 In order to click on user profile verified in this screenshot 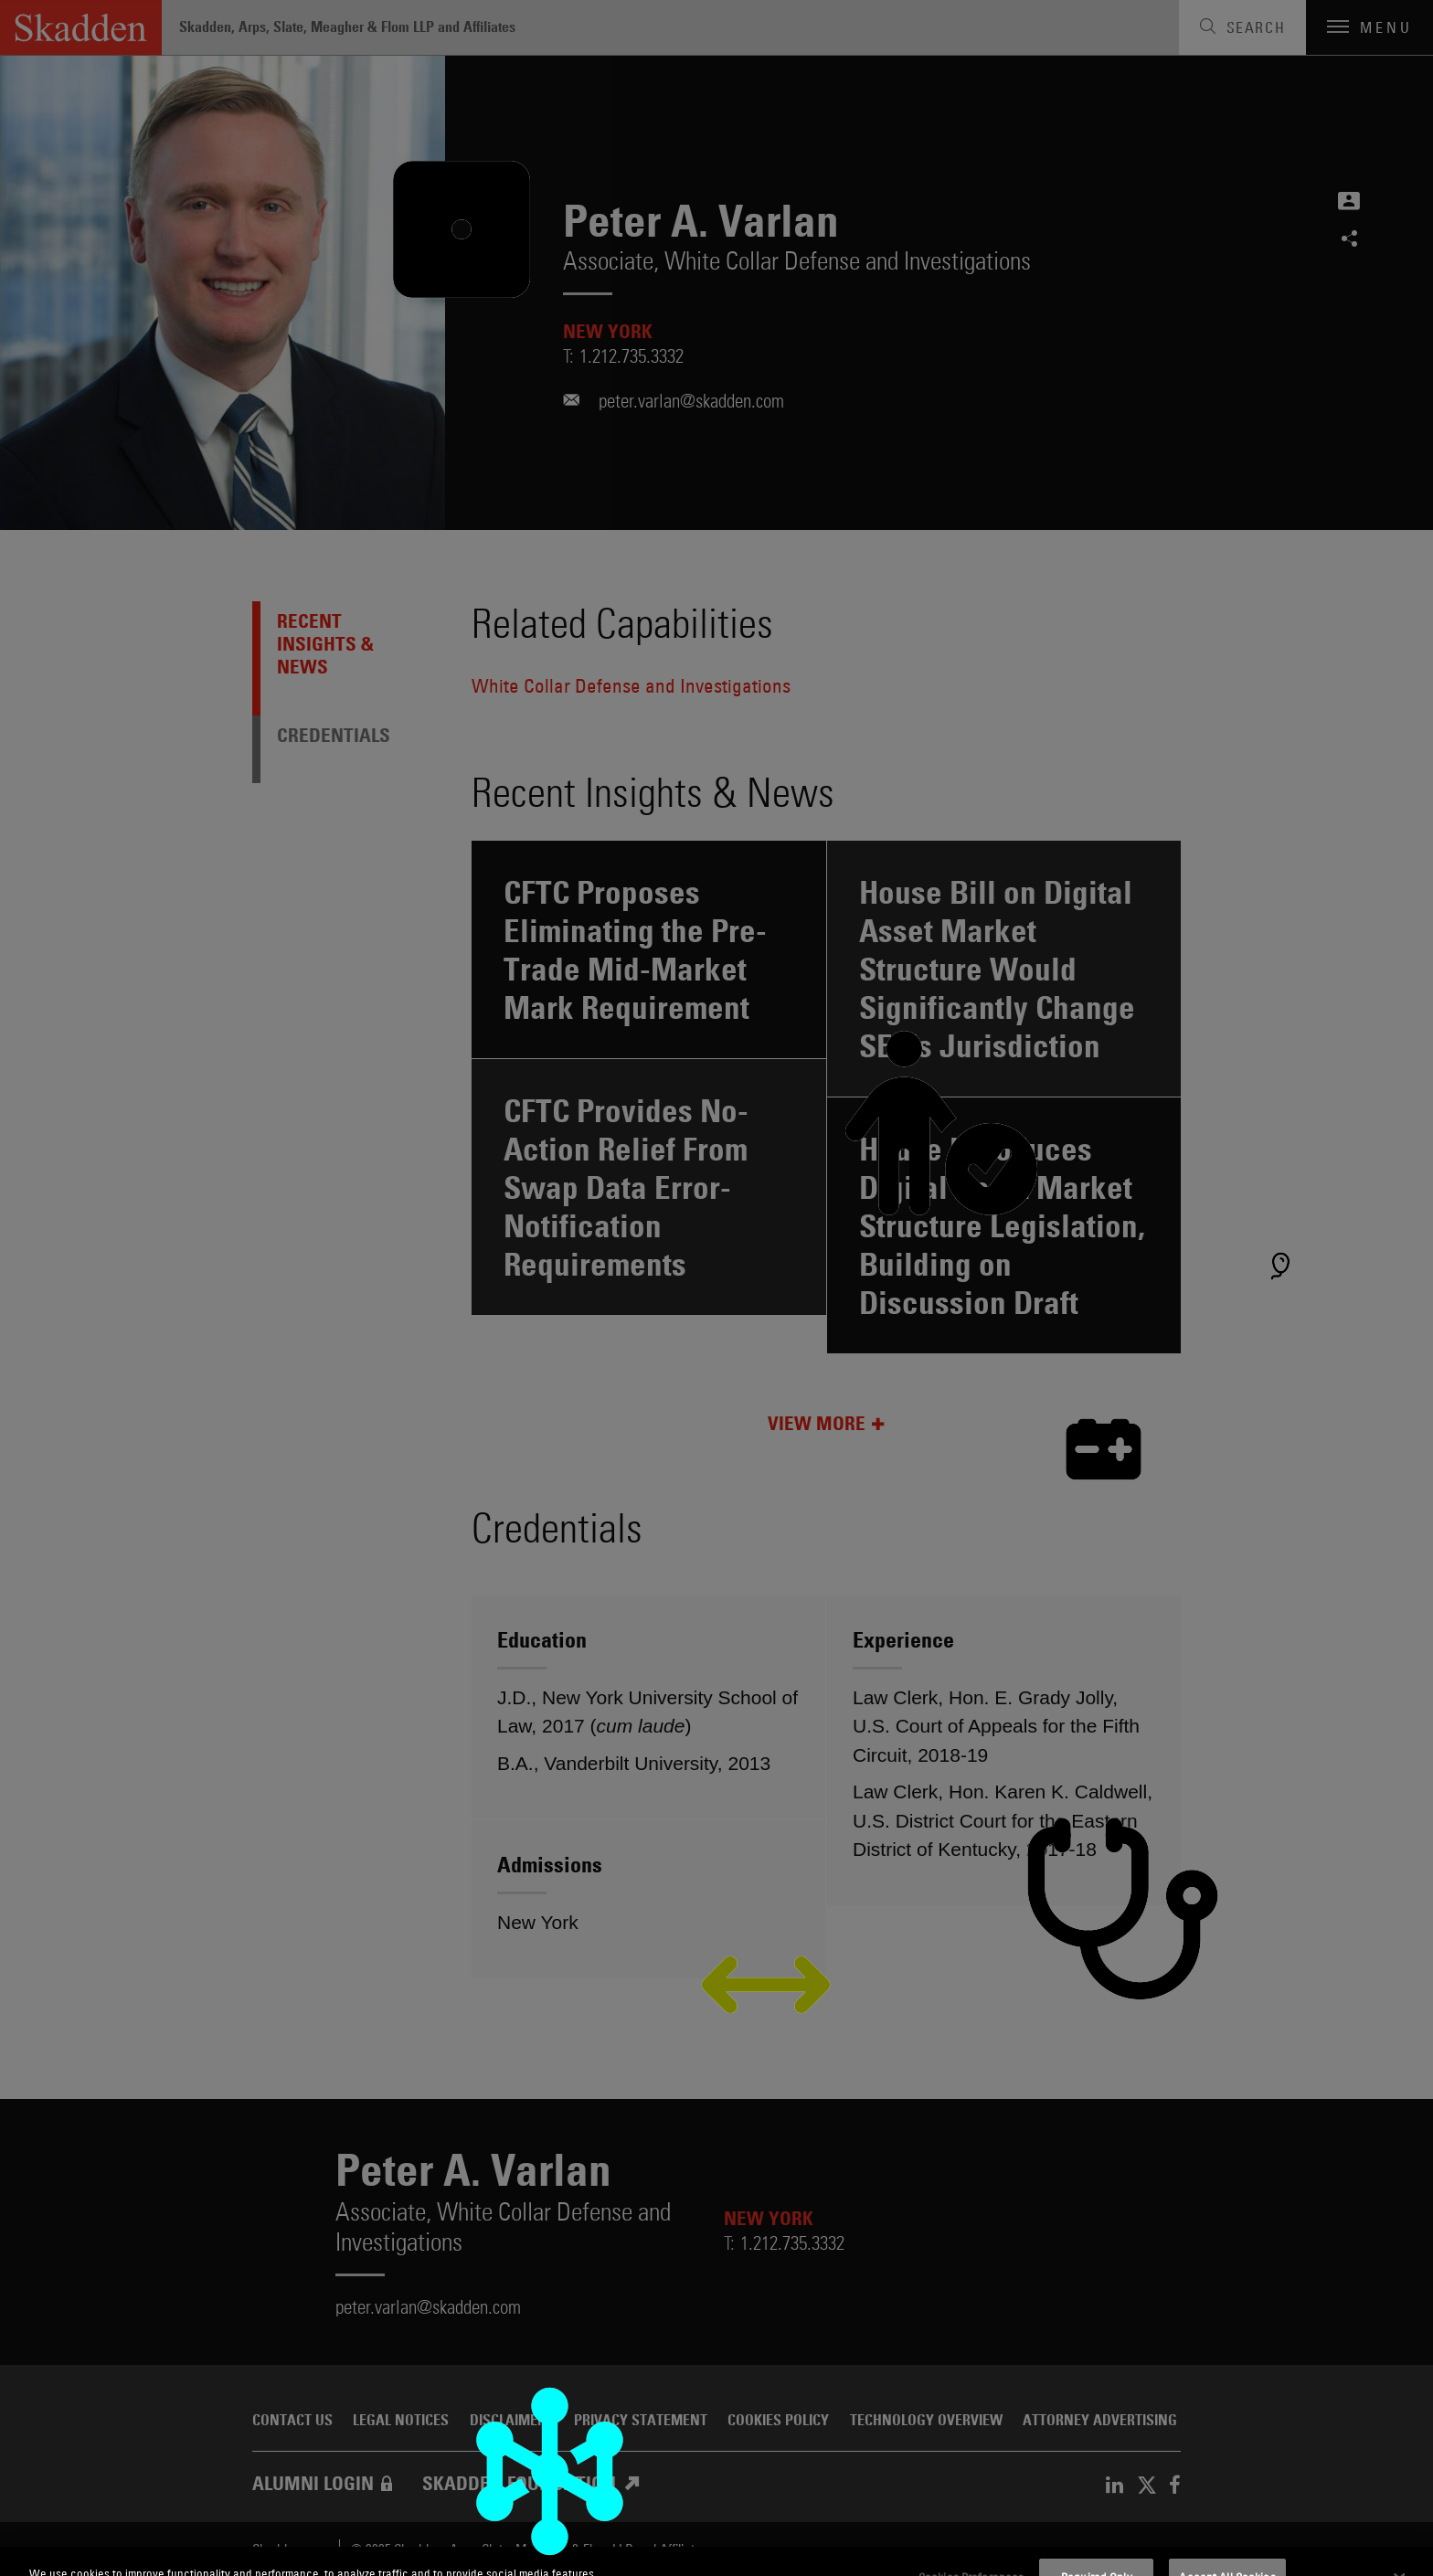, I will do `click(935, 1123)`.